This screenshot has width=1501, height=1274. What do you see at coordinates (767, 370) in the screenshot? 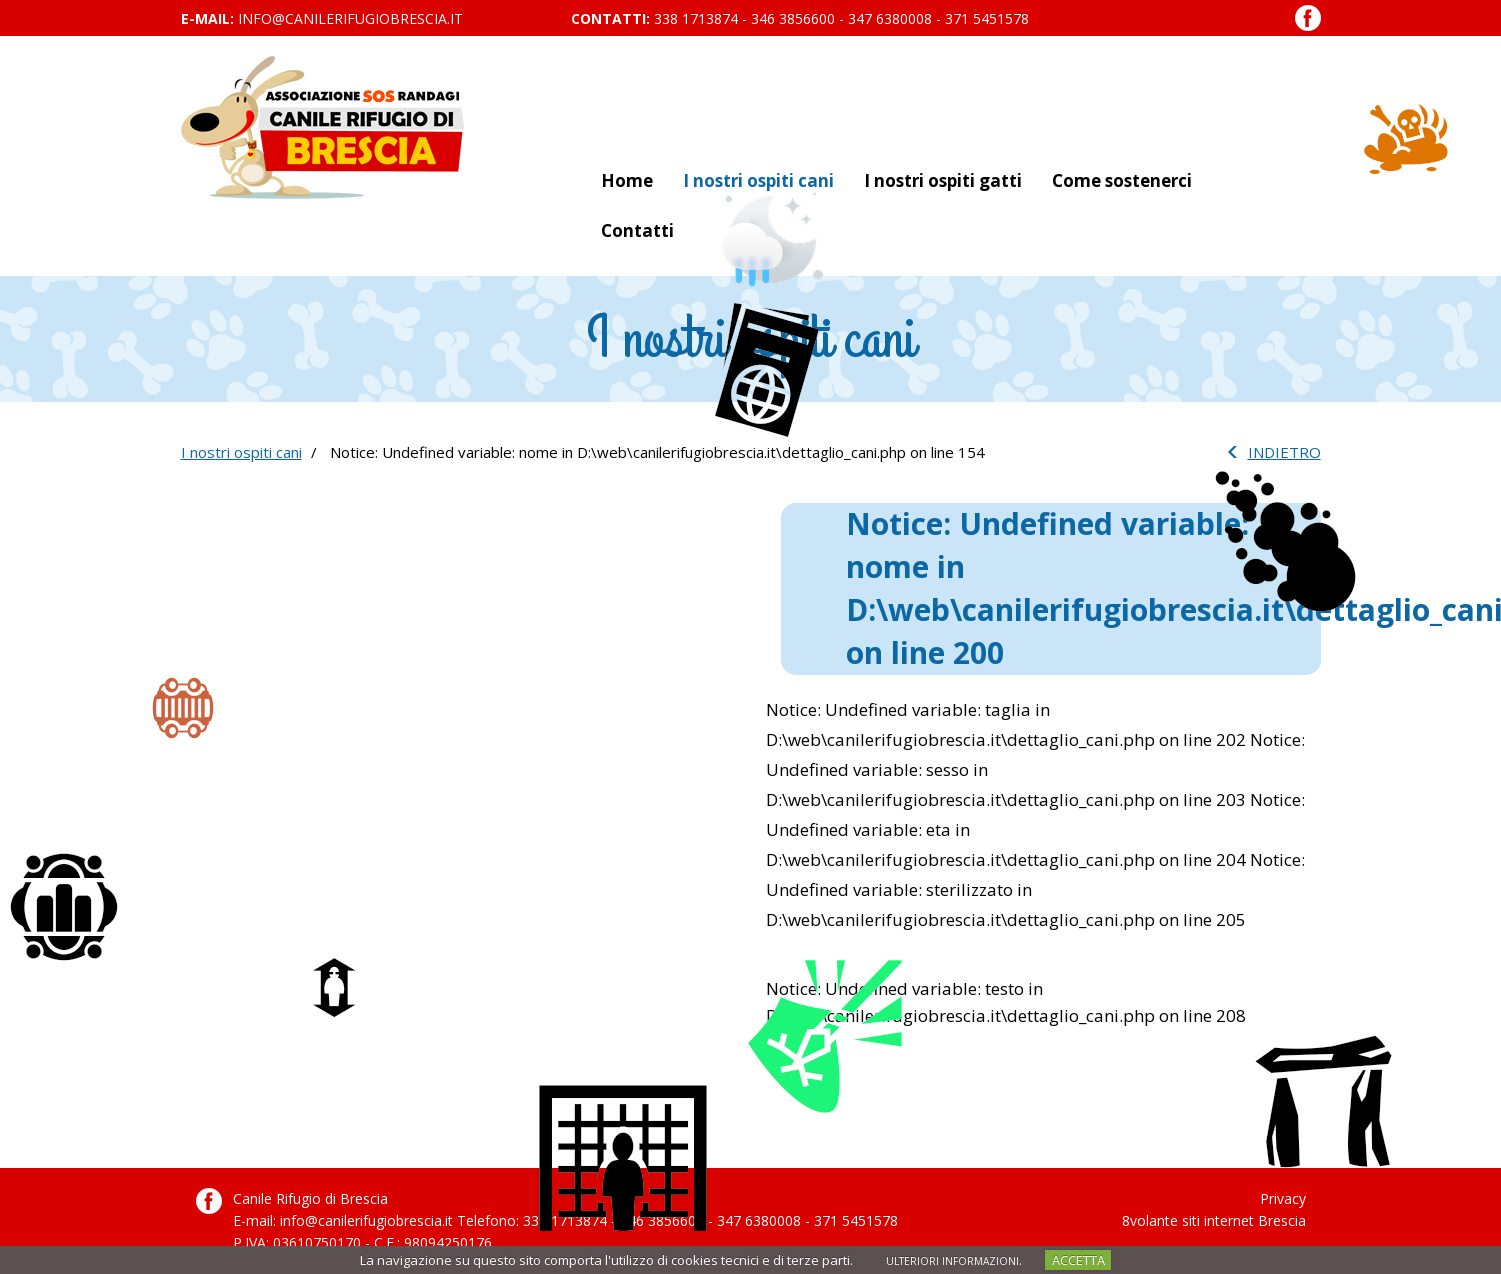
I see `view passport or travel documents` at bounding box center [767, 370].